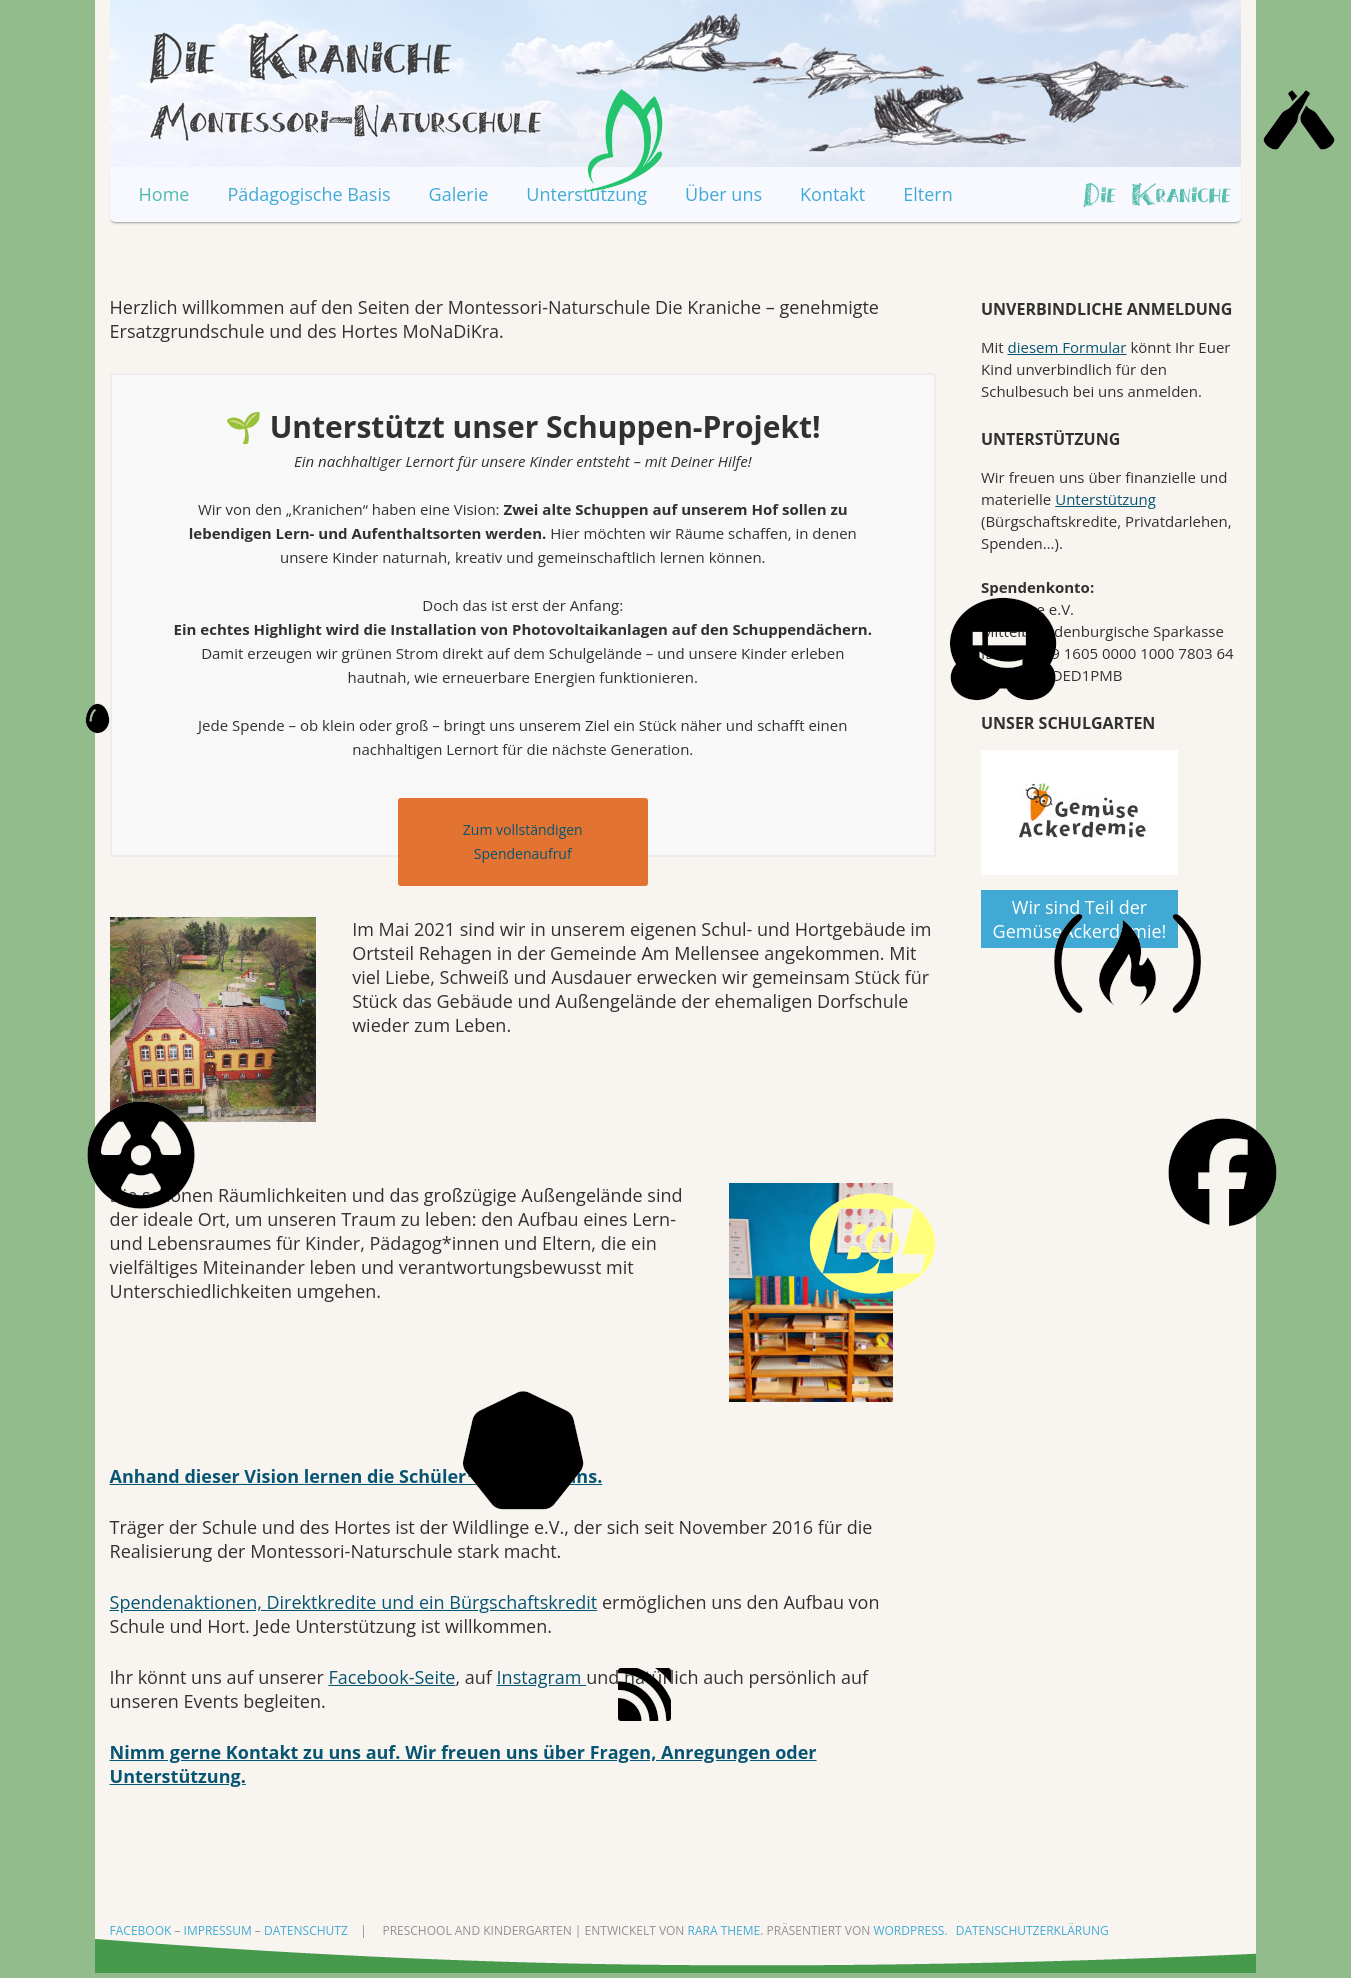 This screenshot has height=1978, width=1351. Describe the element at coordinates (621, 140) in the screenshot. I see `open the Veepee app` at that location.